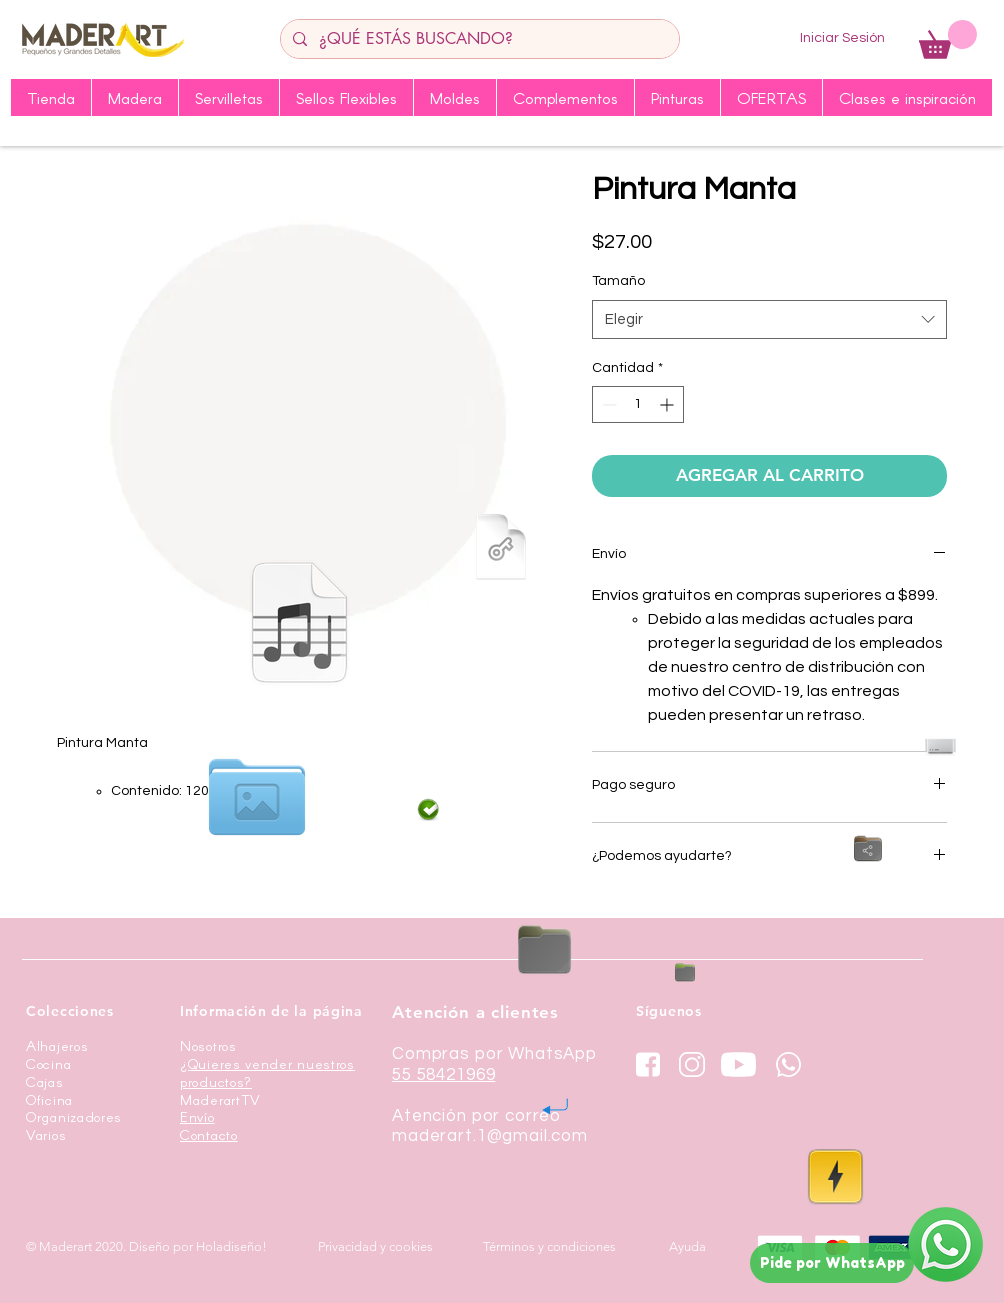  I want to click on mac studio desktop computer, so click(940, 745).